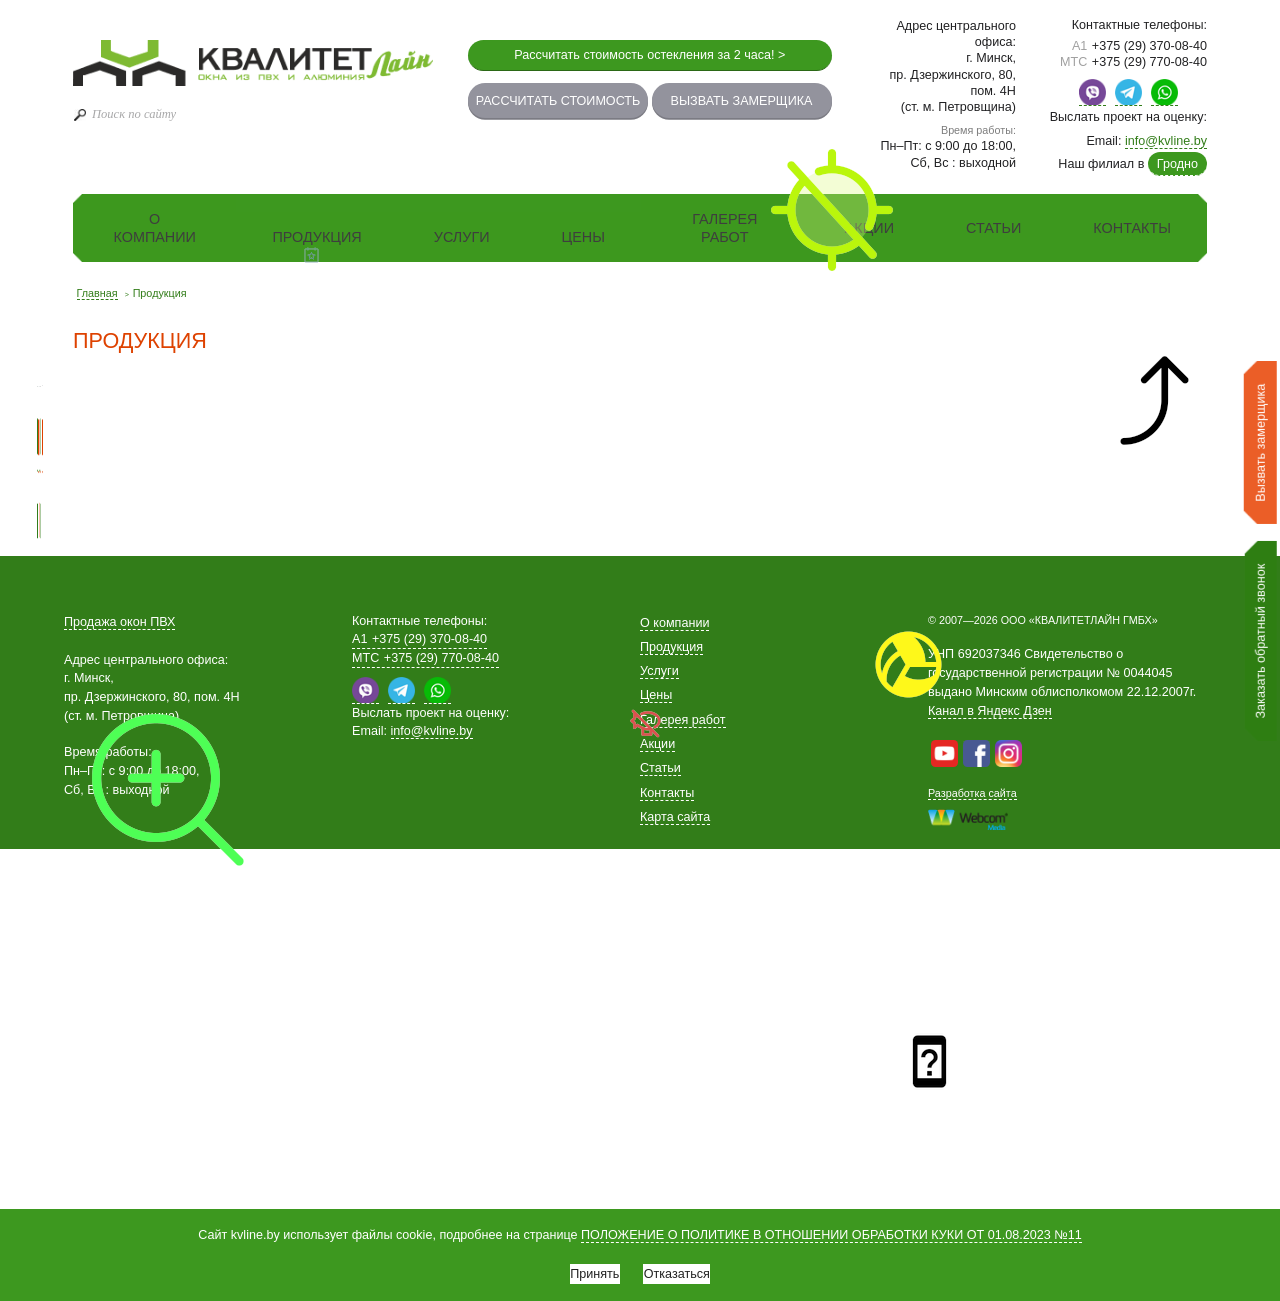 This screenshot has height=1301, width=1280. I want to click on redirect or forward content, so click(1154, 400).